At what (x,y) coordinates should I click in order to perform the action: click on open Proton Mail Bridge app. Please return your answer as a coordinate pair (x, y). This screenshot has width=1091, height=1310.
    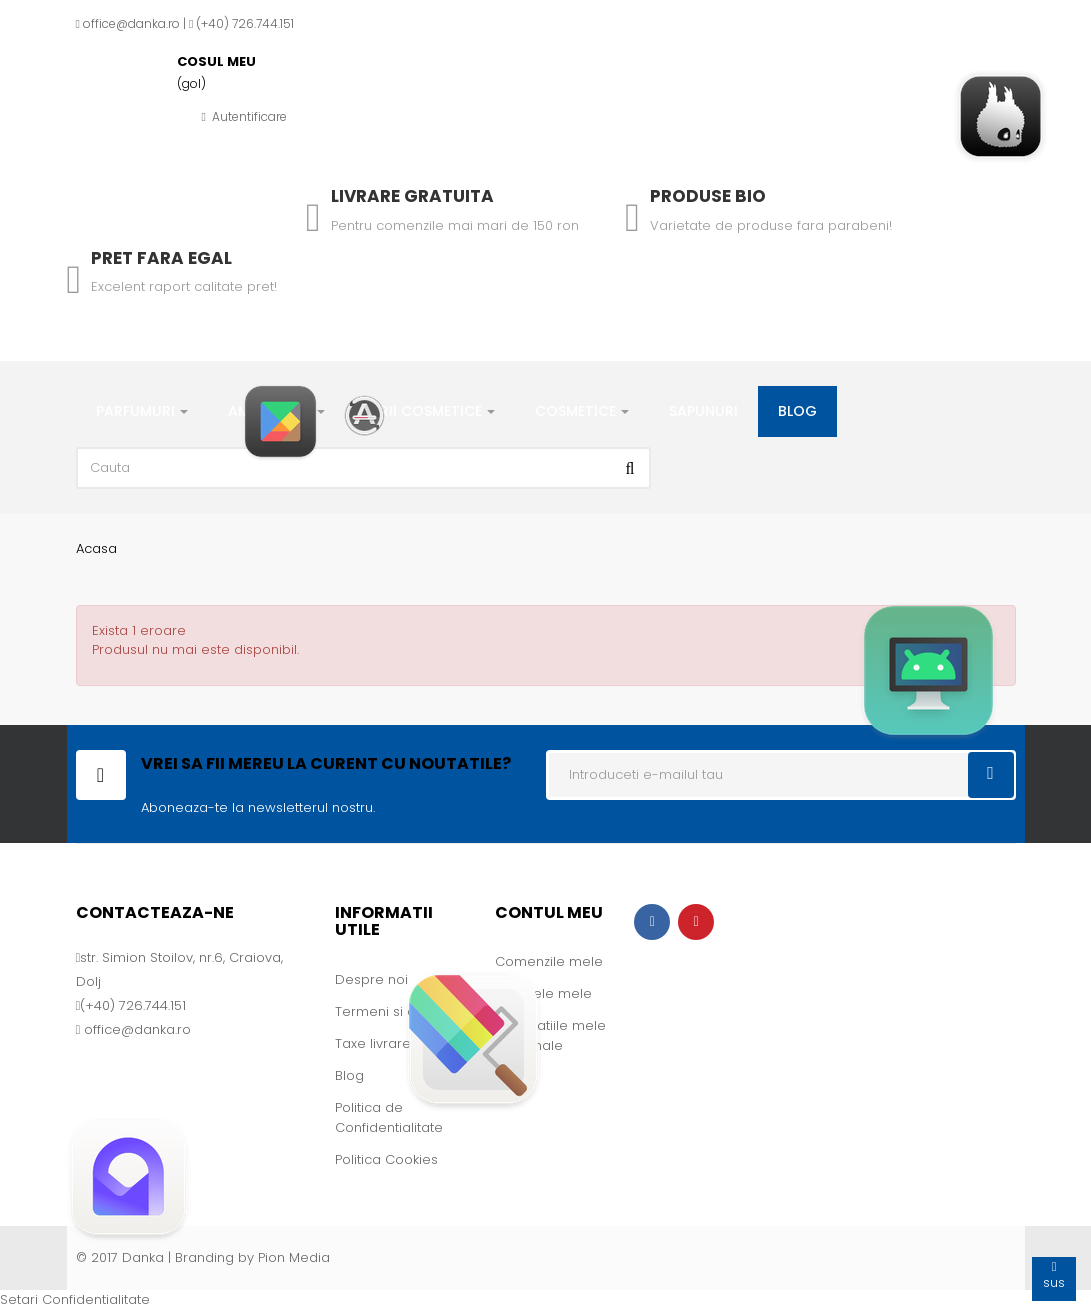
    Looking at the image, I should click on (128, 1177).